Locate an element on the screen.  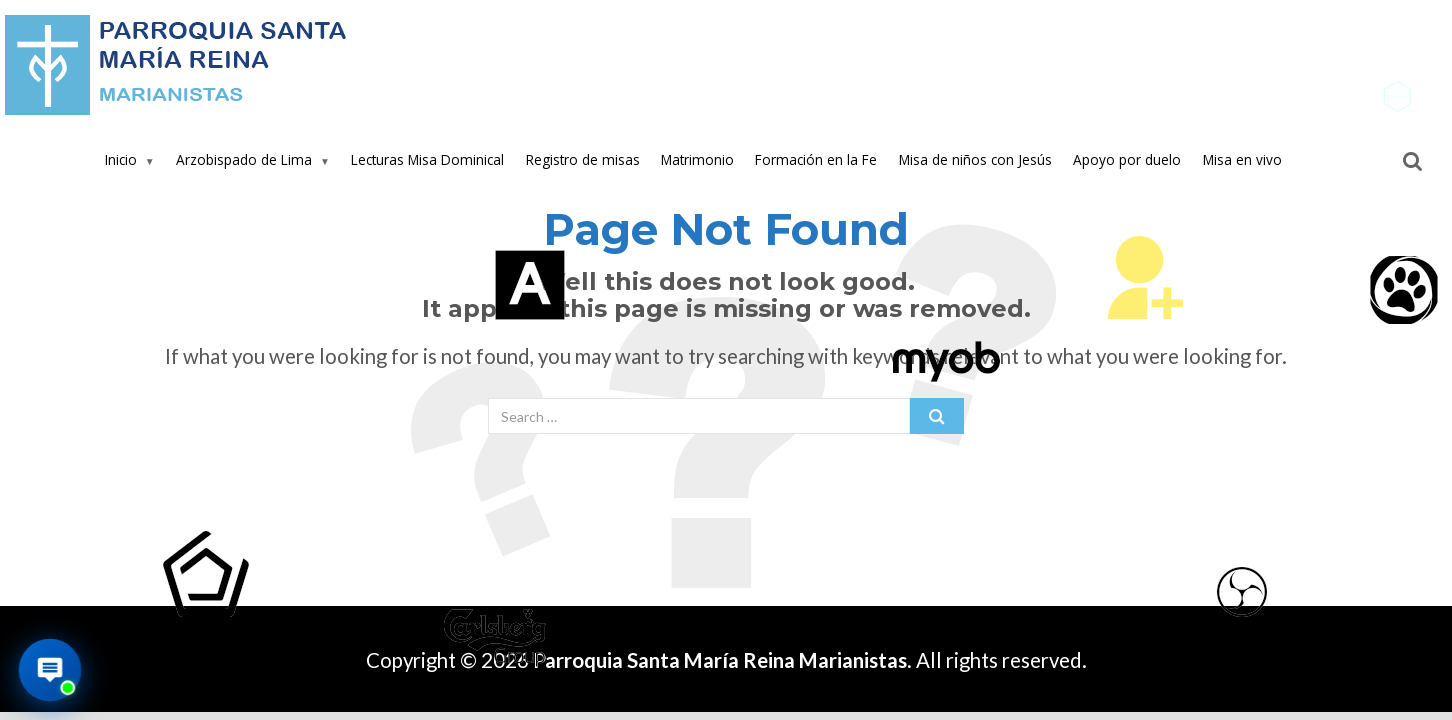
open OBS Studio for streaming or recording is located at coordinates (1242, 592).